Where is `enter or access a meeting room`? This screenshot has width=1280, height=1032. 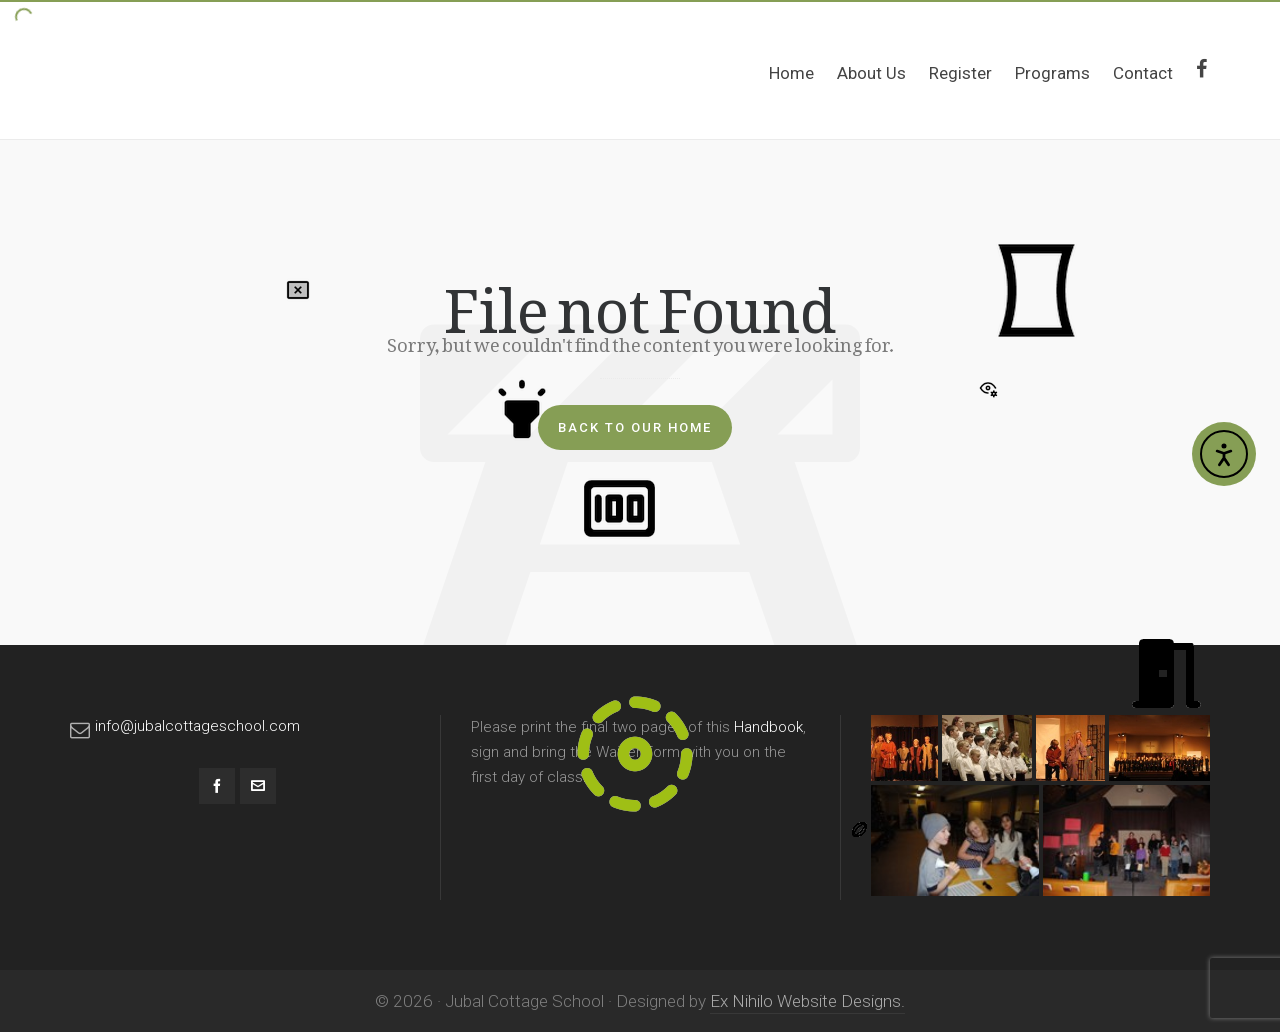
enter or access a meeting room is located at coordinates (1166, 673).